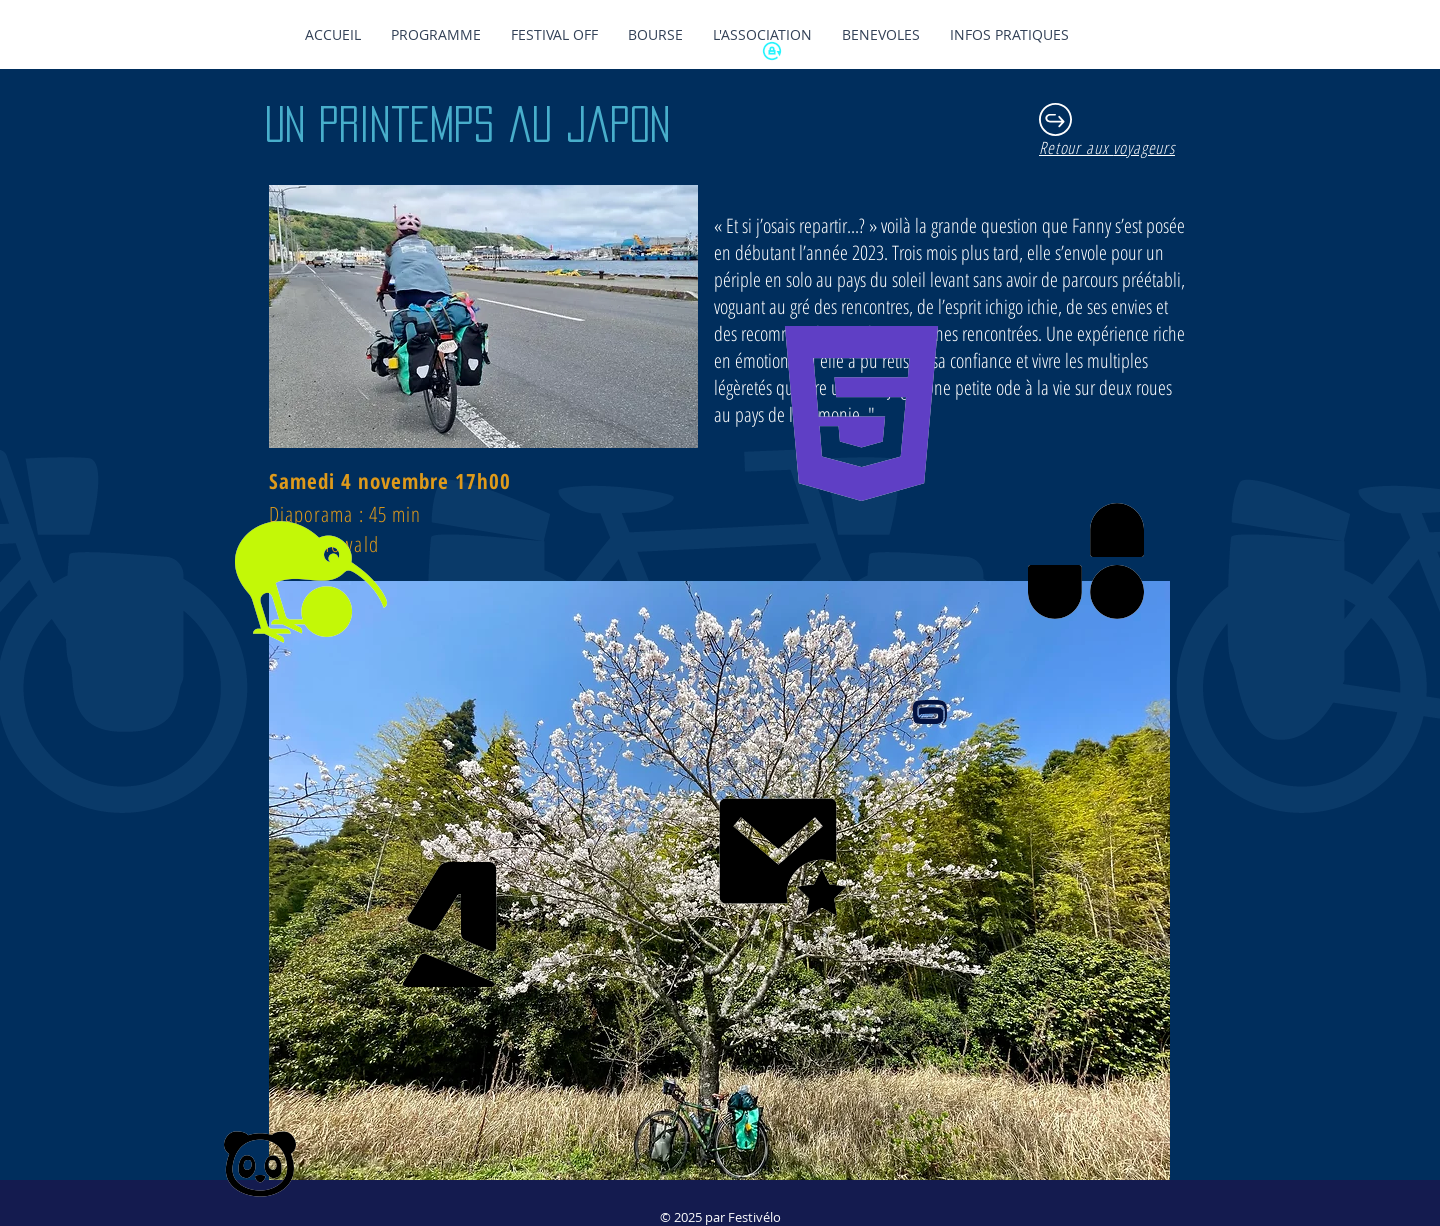 The image size is (1440, 1226). Describe the element at coordinates (449, 924) in the screenshot. I see `visit gsmarena website for phone specs and reviews` at that location.